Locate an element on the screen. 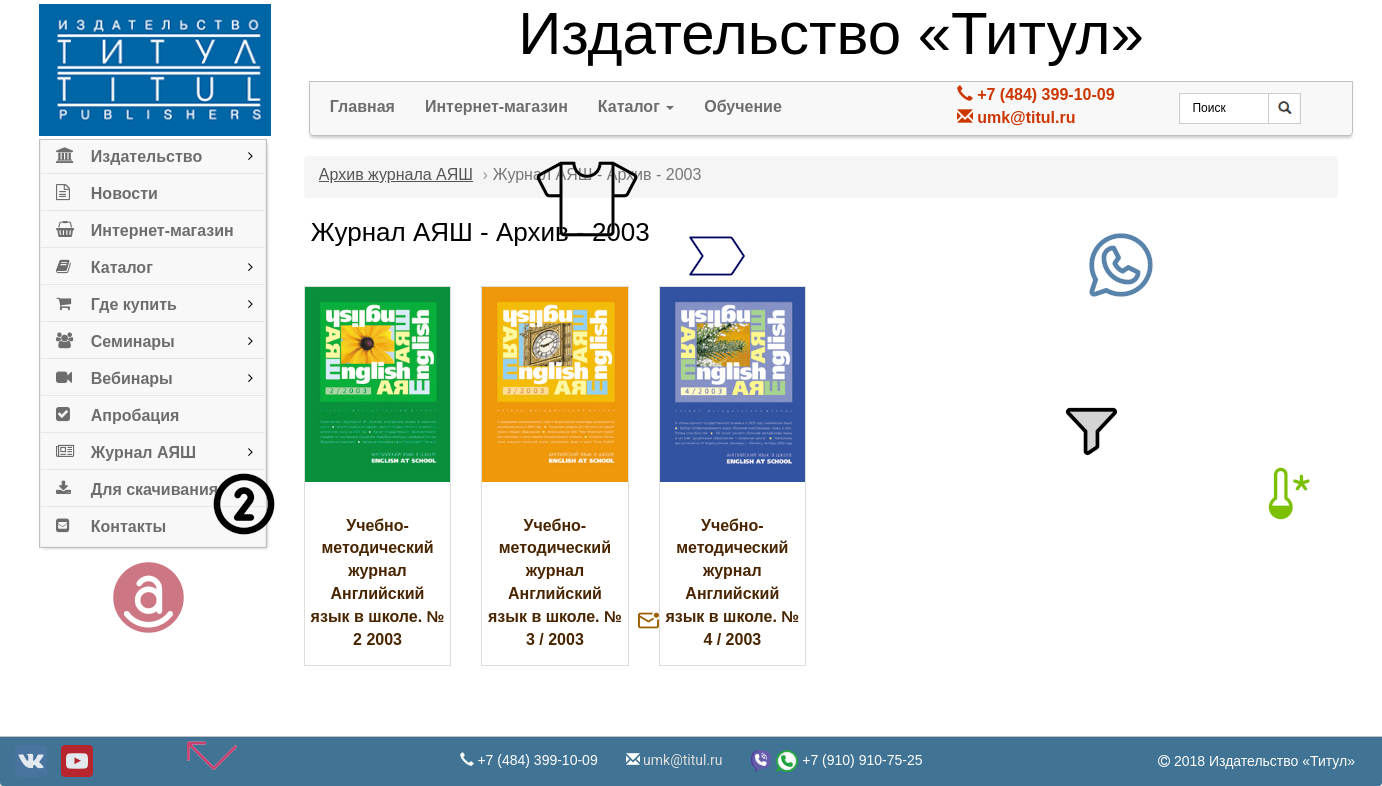  filter or sort content is located at coordinates (1091, 429).